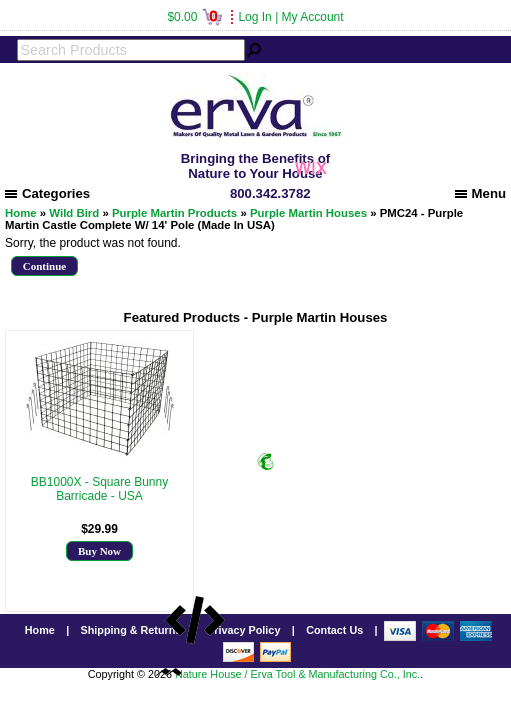 The height and width of the screenshot is (720, 511). What do you see at coordinates (311, 168) in the screenshot?
I see `wix website builder logo` at bounding box center [311, 168].